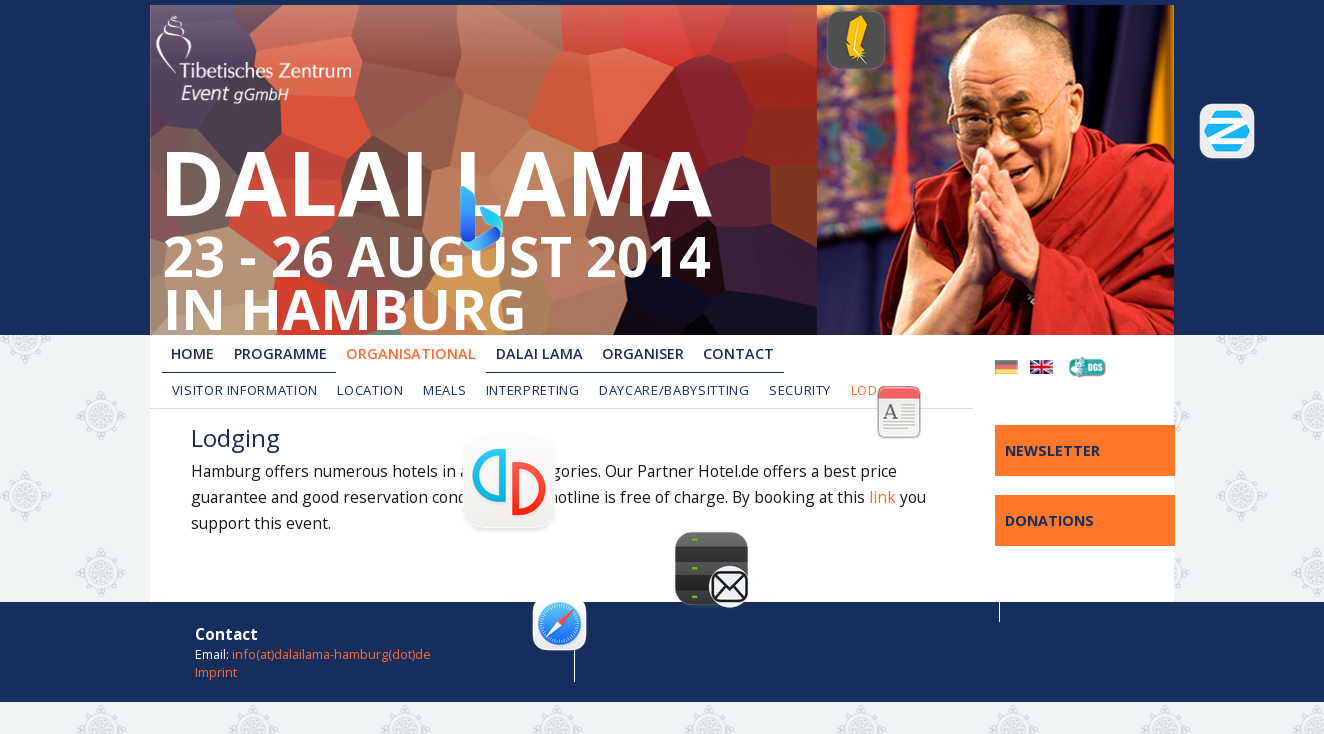 The height and width of the screenshot is (734, 1324). Describe the element at coordinates (509, 482) in the screenshot. I see `launch yuzu nintendo switch emulator` at that location.